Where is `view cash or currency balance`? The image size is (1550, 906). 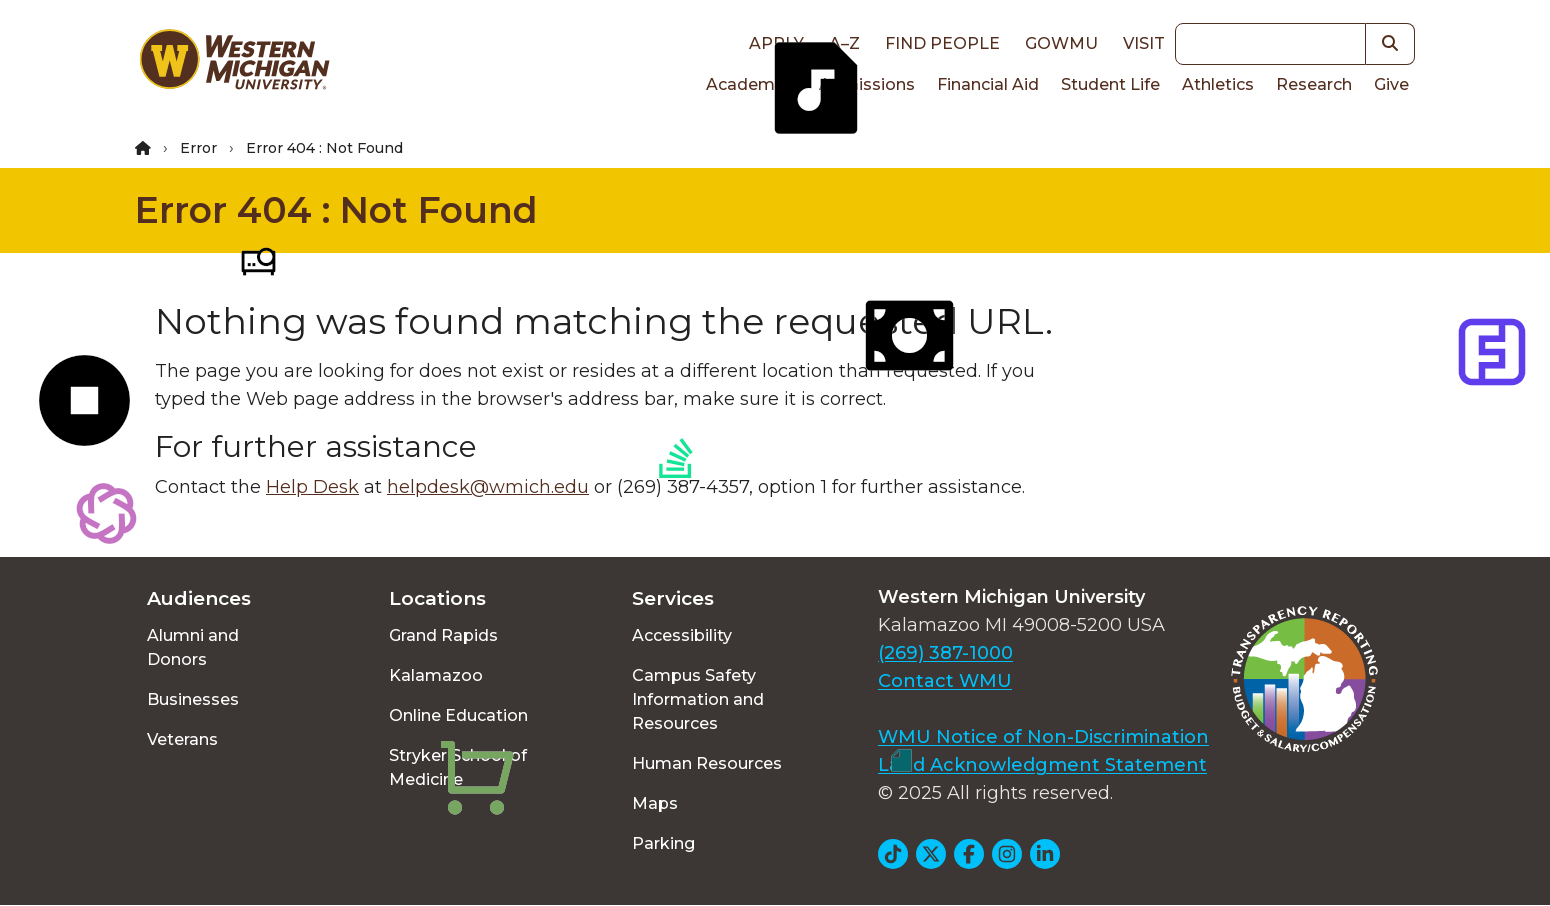
view cash or currency balance is located at coordinates (909, 335).